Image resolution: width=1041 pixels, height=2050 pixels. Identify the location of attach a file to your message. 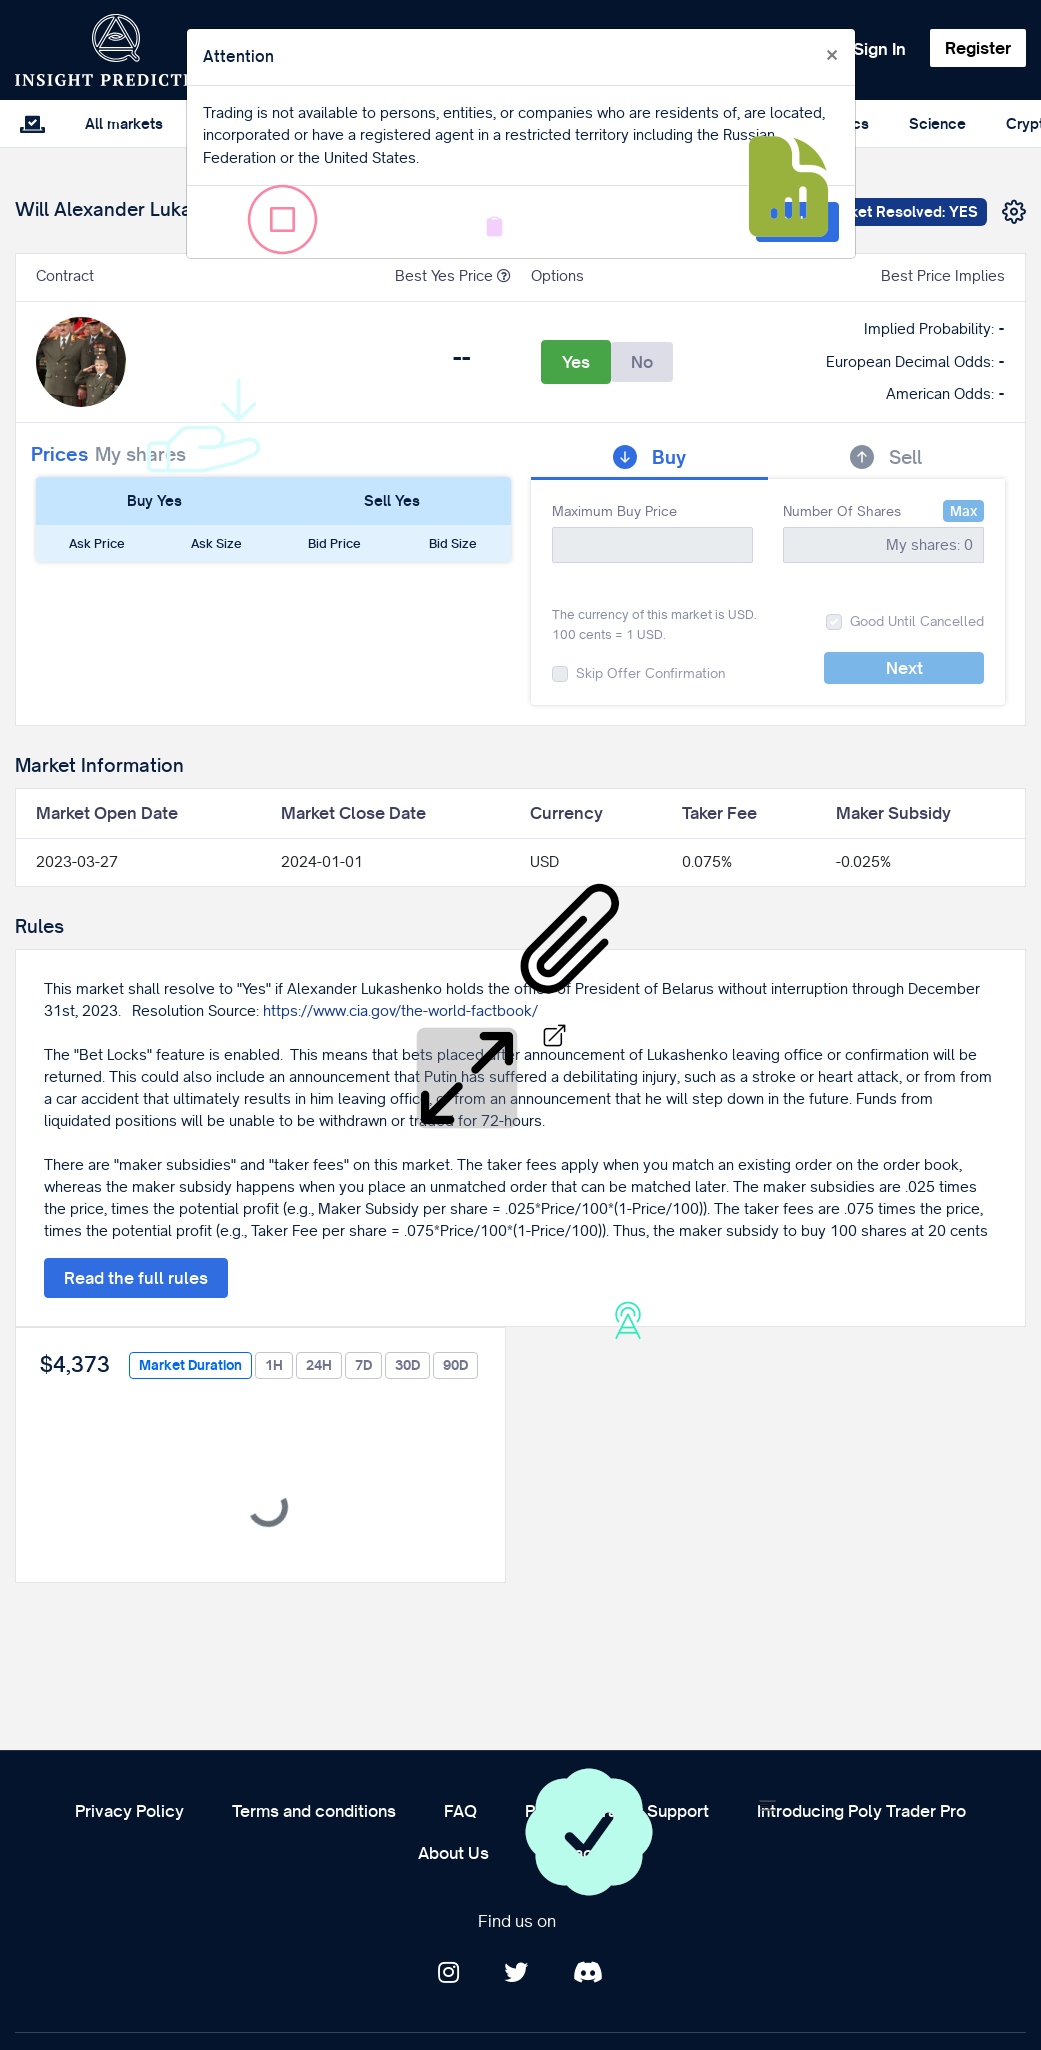
(571, 938).